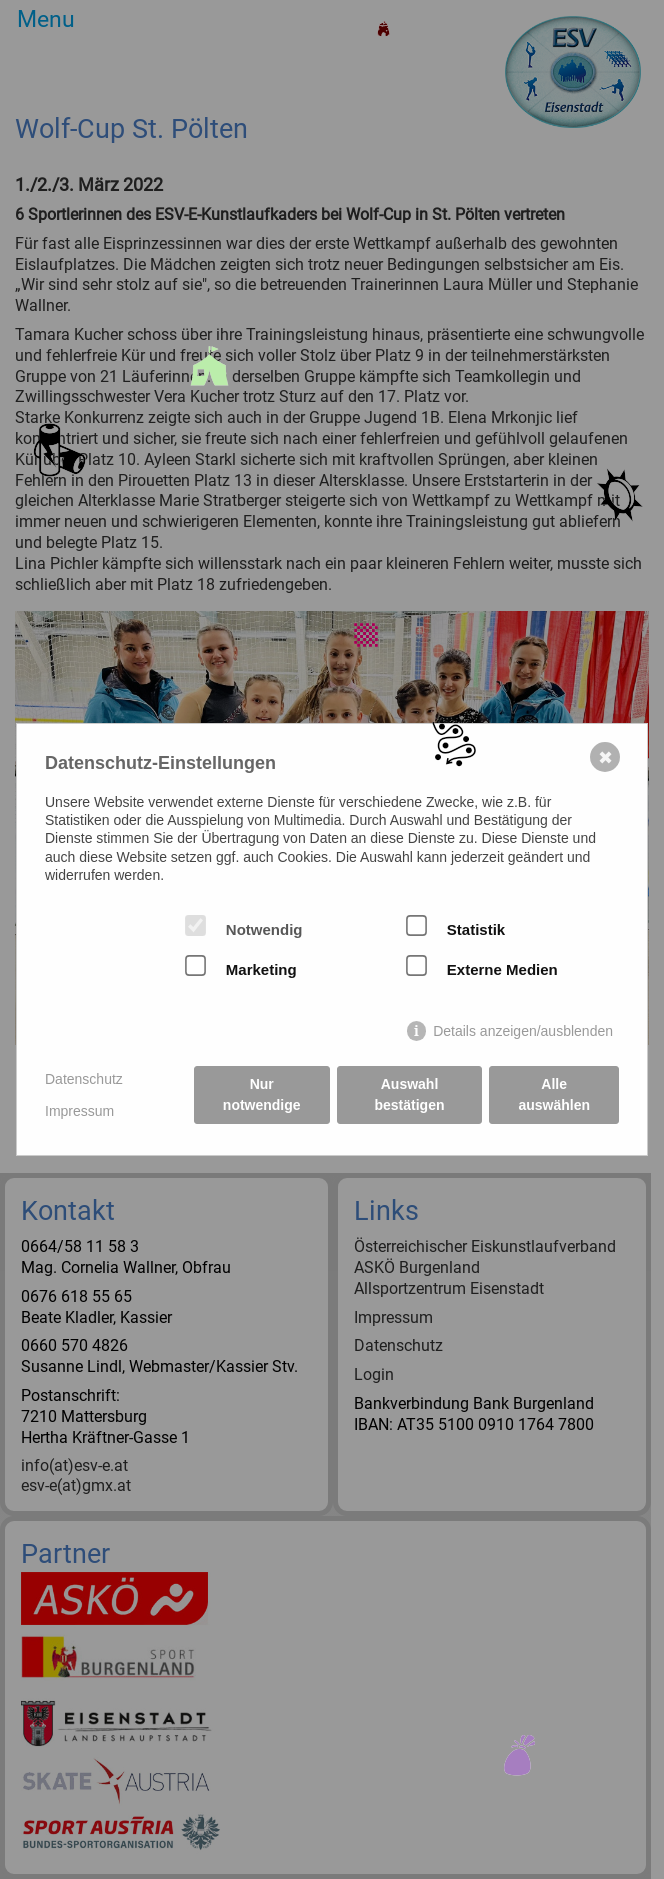  I want to click on access beach or sandbox game mode, so click(383, 28).